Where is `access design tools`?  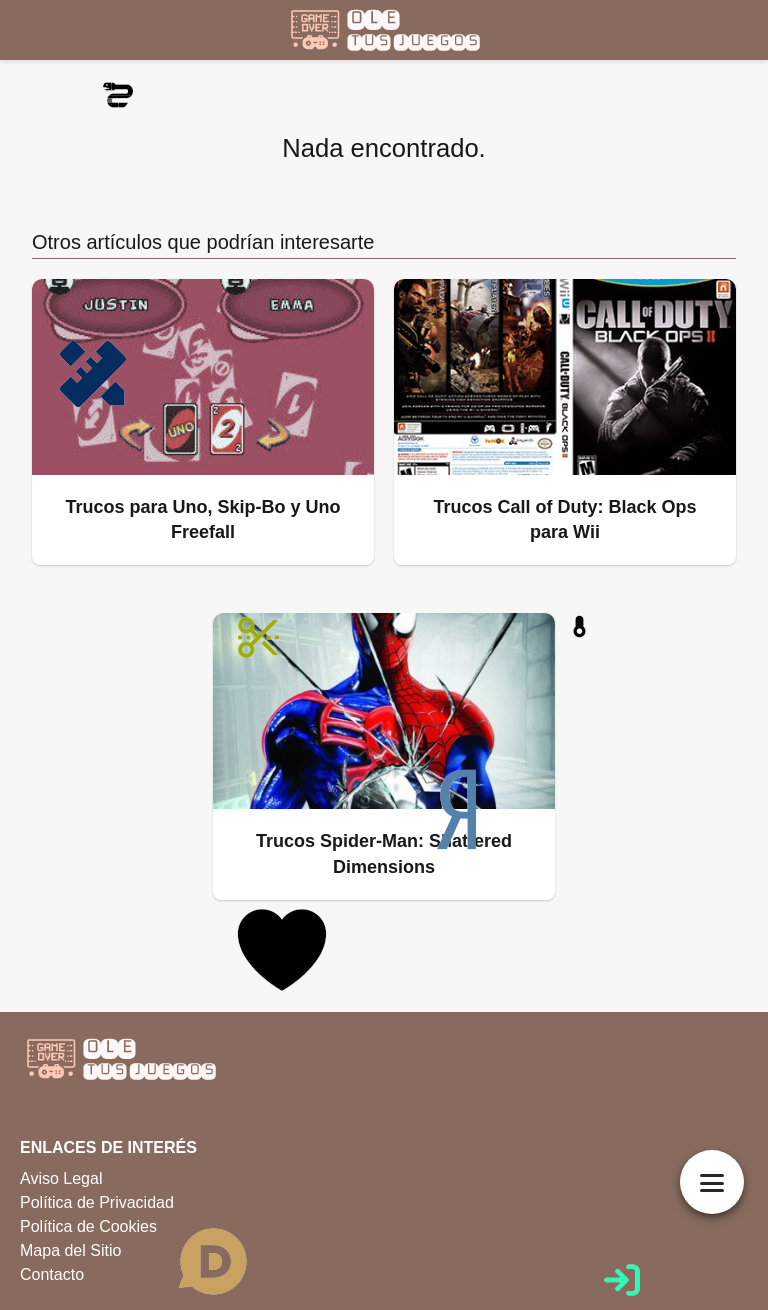
access design tools is located at coordinates (93, 374).